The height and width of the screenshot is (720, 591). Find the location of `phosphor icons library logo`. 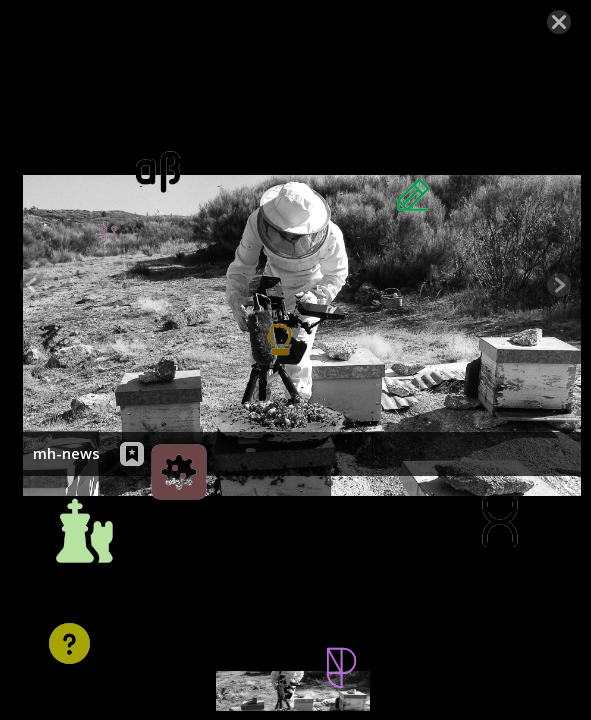

phosphor icons library logo is located at coordinates (338, 665).